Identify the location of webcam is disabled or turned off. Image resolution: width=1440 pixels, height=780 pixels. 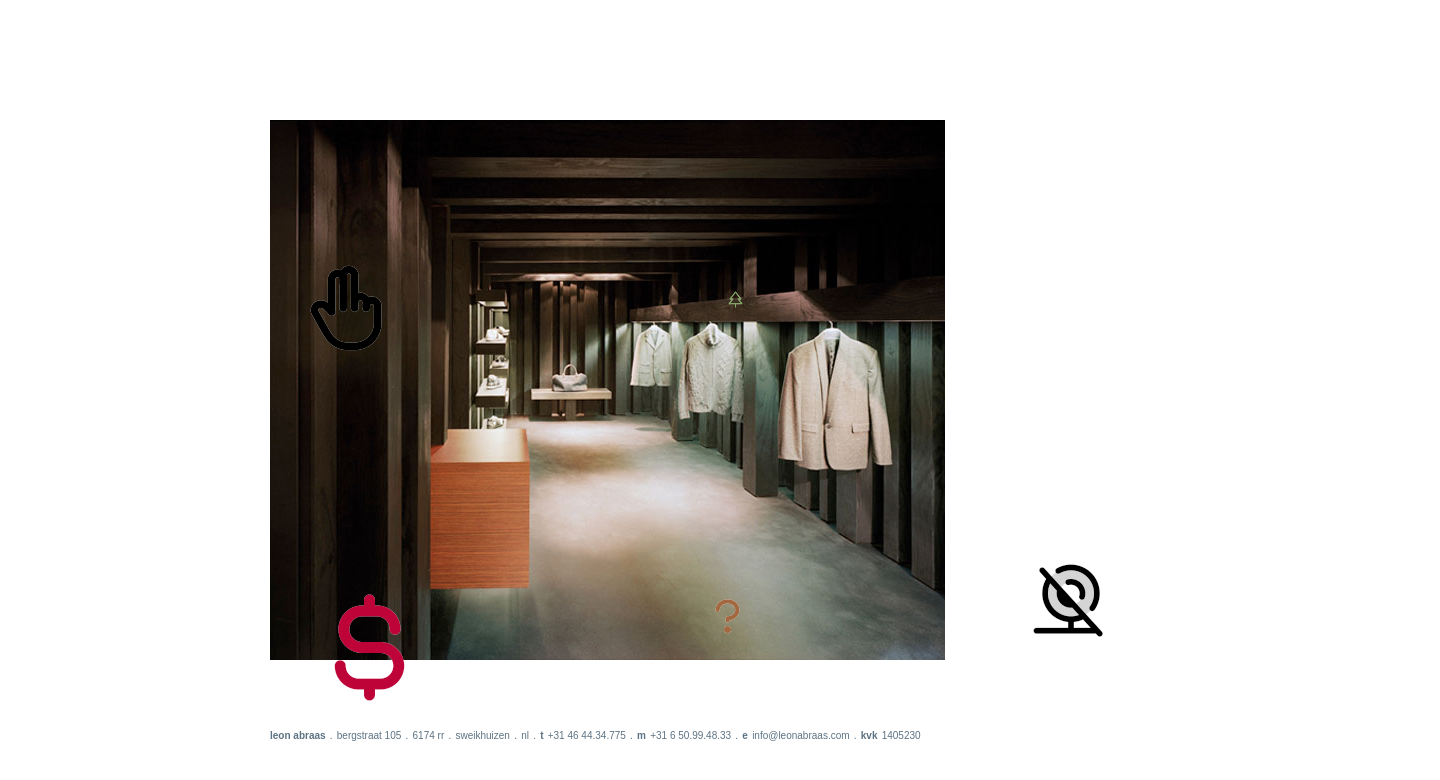
(1071, 602).